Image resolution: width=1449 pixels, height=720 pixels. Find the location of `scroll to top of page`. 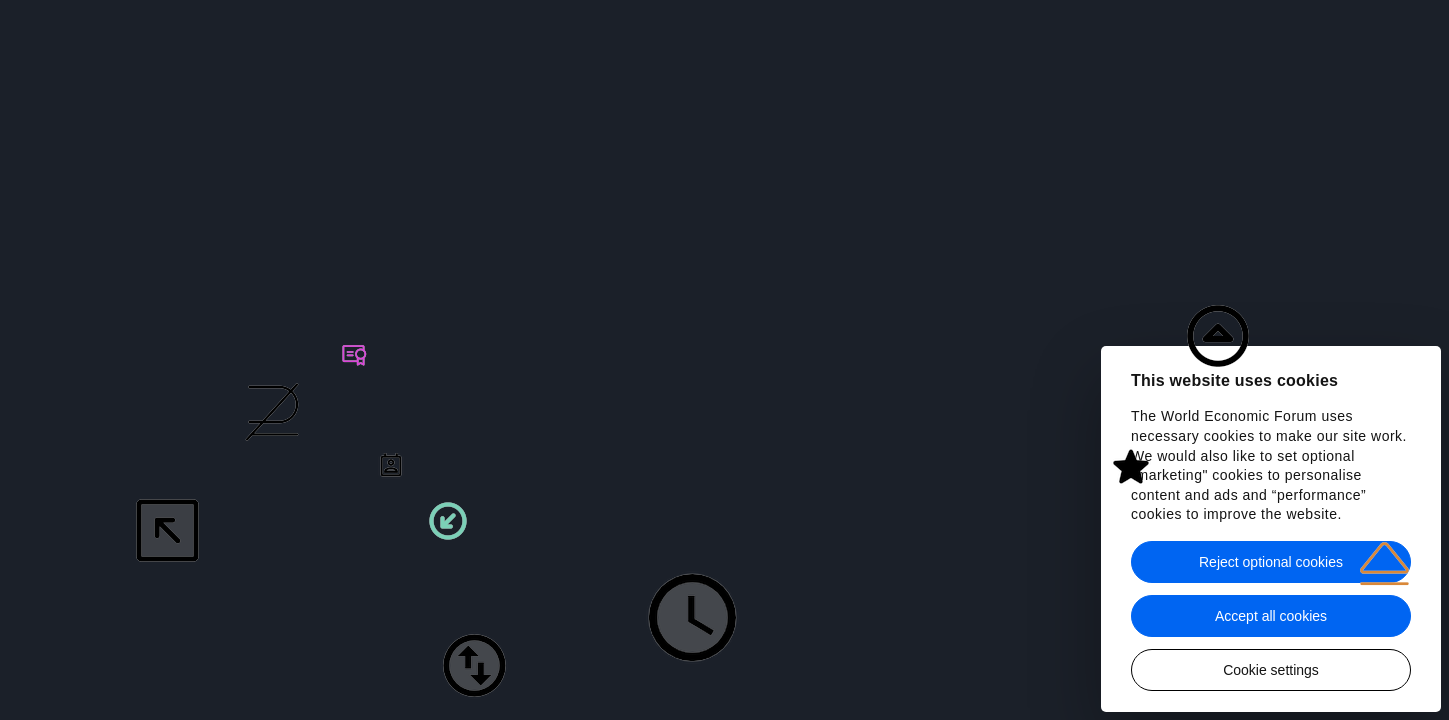

scroll to top of page is located at coordinates (1218, 336).